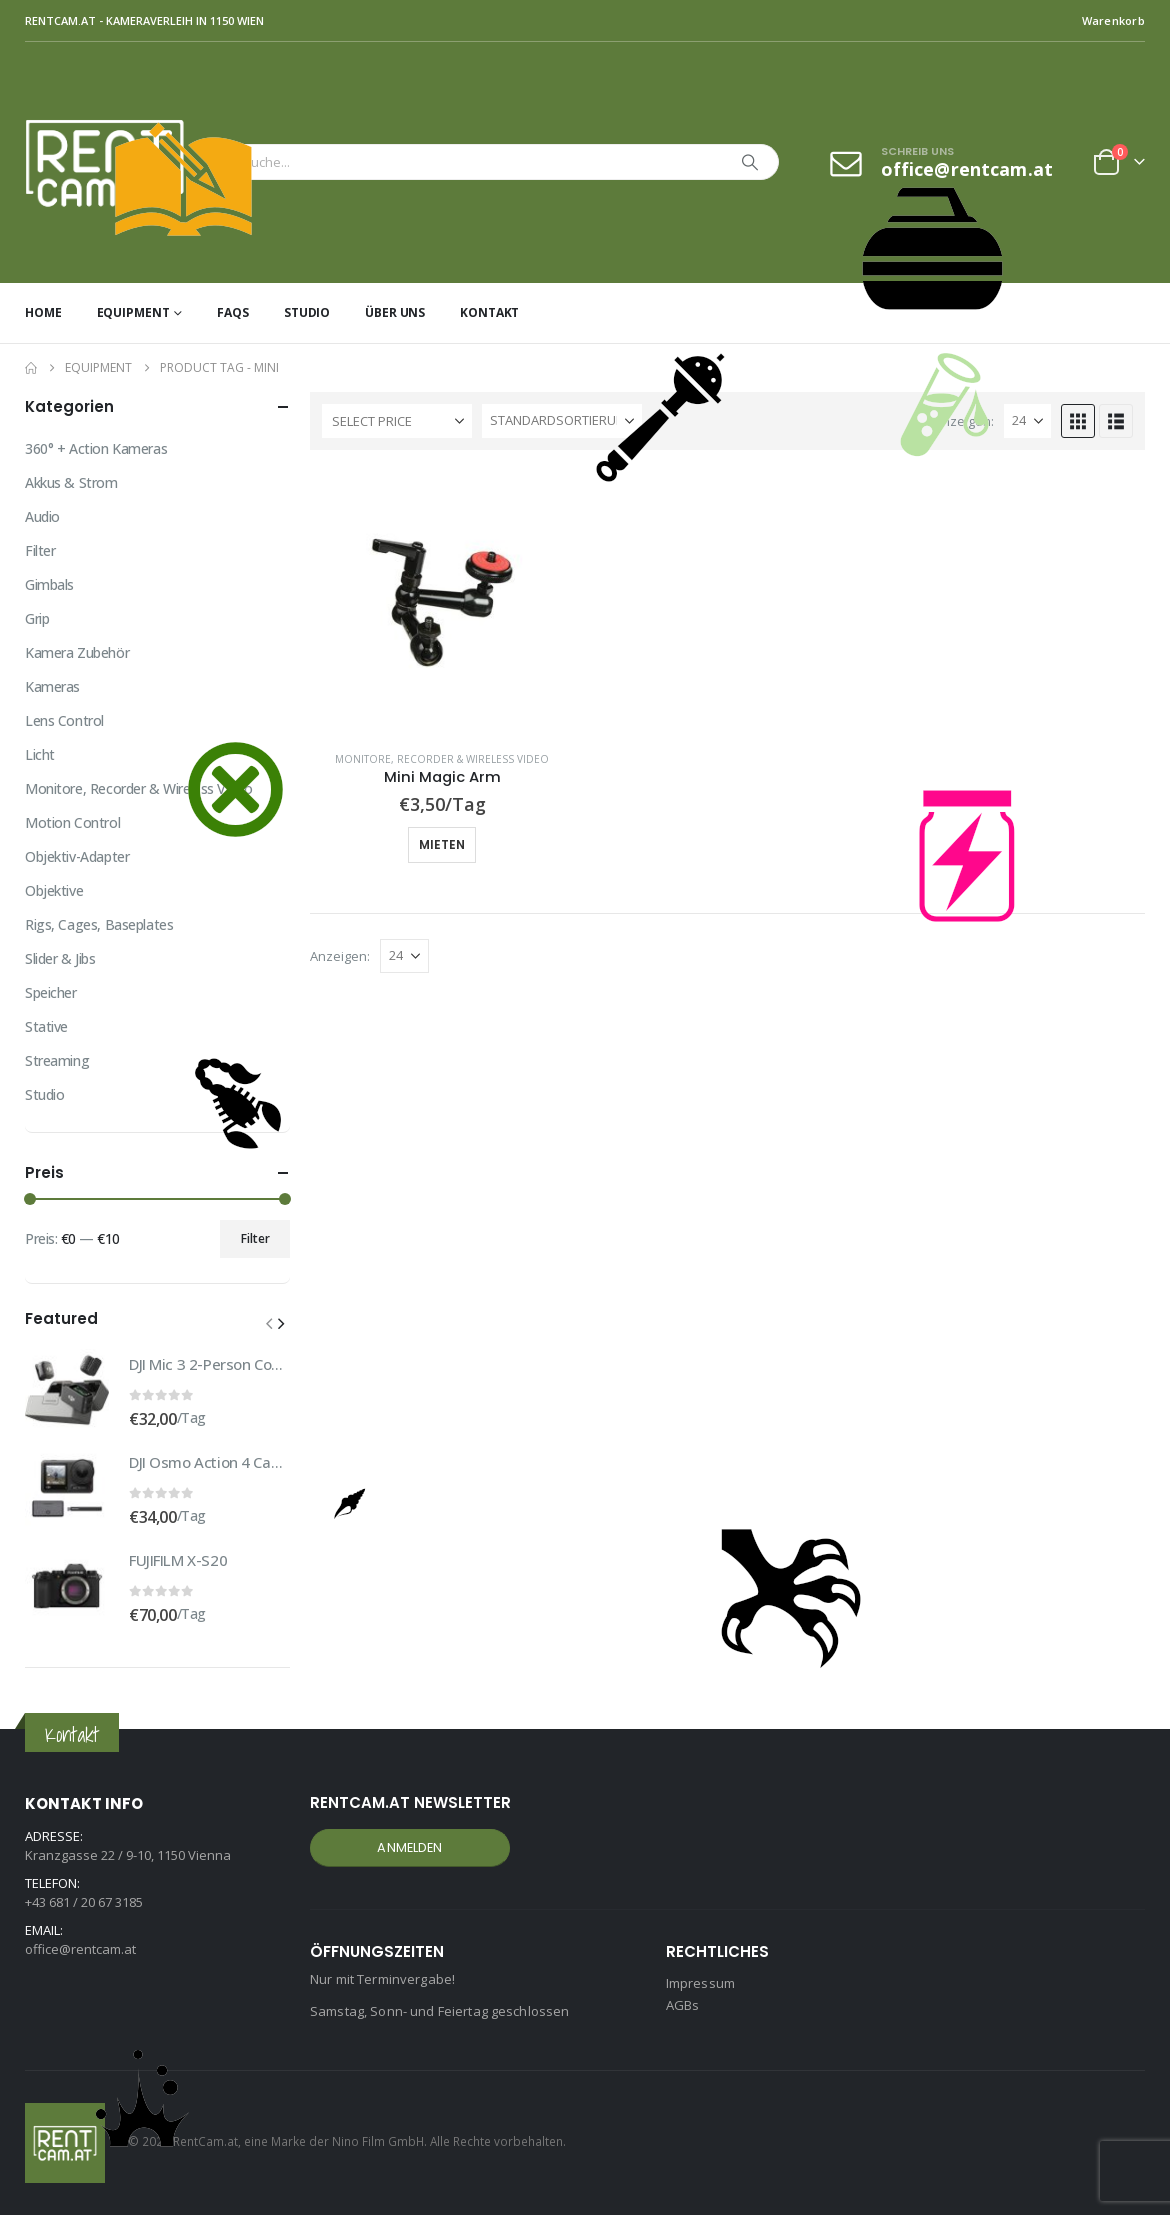 Image resolution: width=1170 pixels, height=2215 pixels. I want to click on indicates a splash effect or water impact in gameplay, so click(143, 2099).